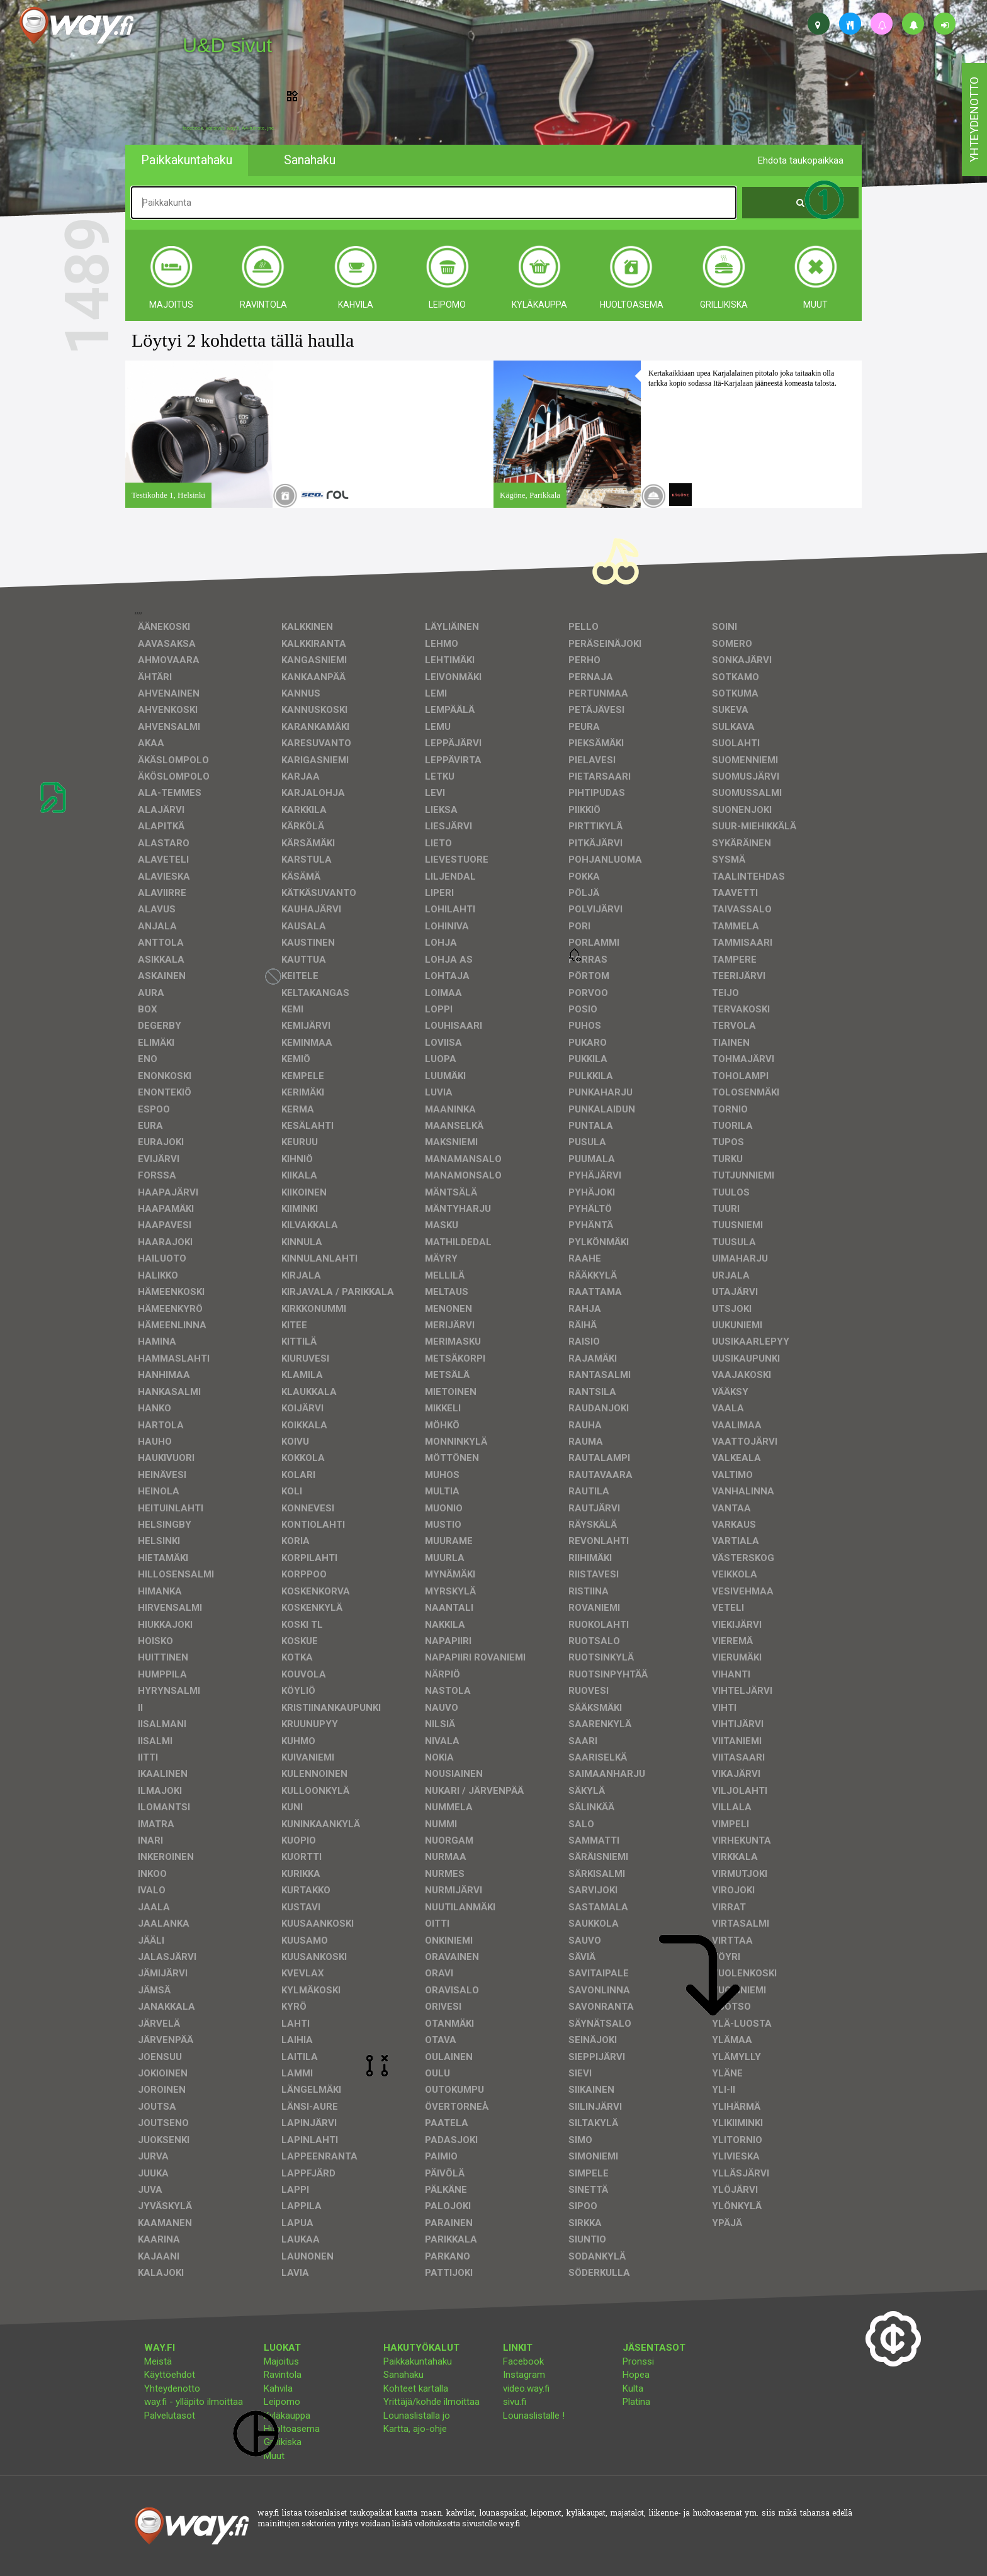 The image size is (987, 2576). Describe the element at coordinates (273, 977) in the screenshot. I see `indicates a prohibited or blocked action` at that location.